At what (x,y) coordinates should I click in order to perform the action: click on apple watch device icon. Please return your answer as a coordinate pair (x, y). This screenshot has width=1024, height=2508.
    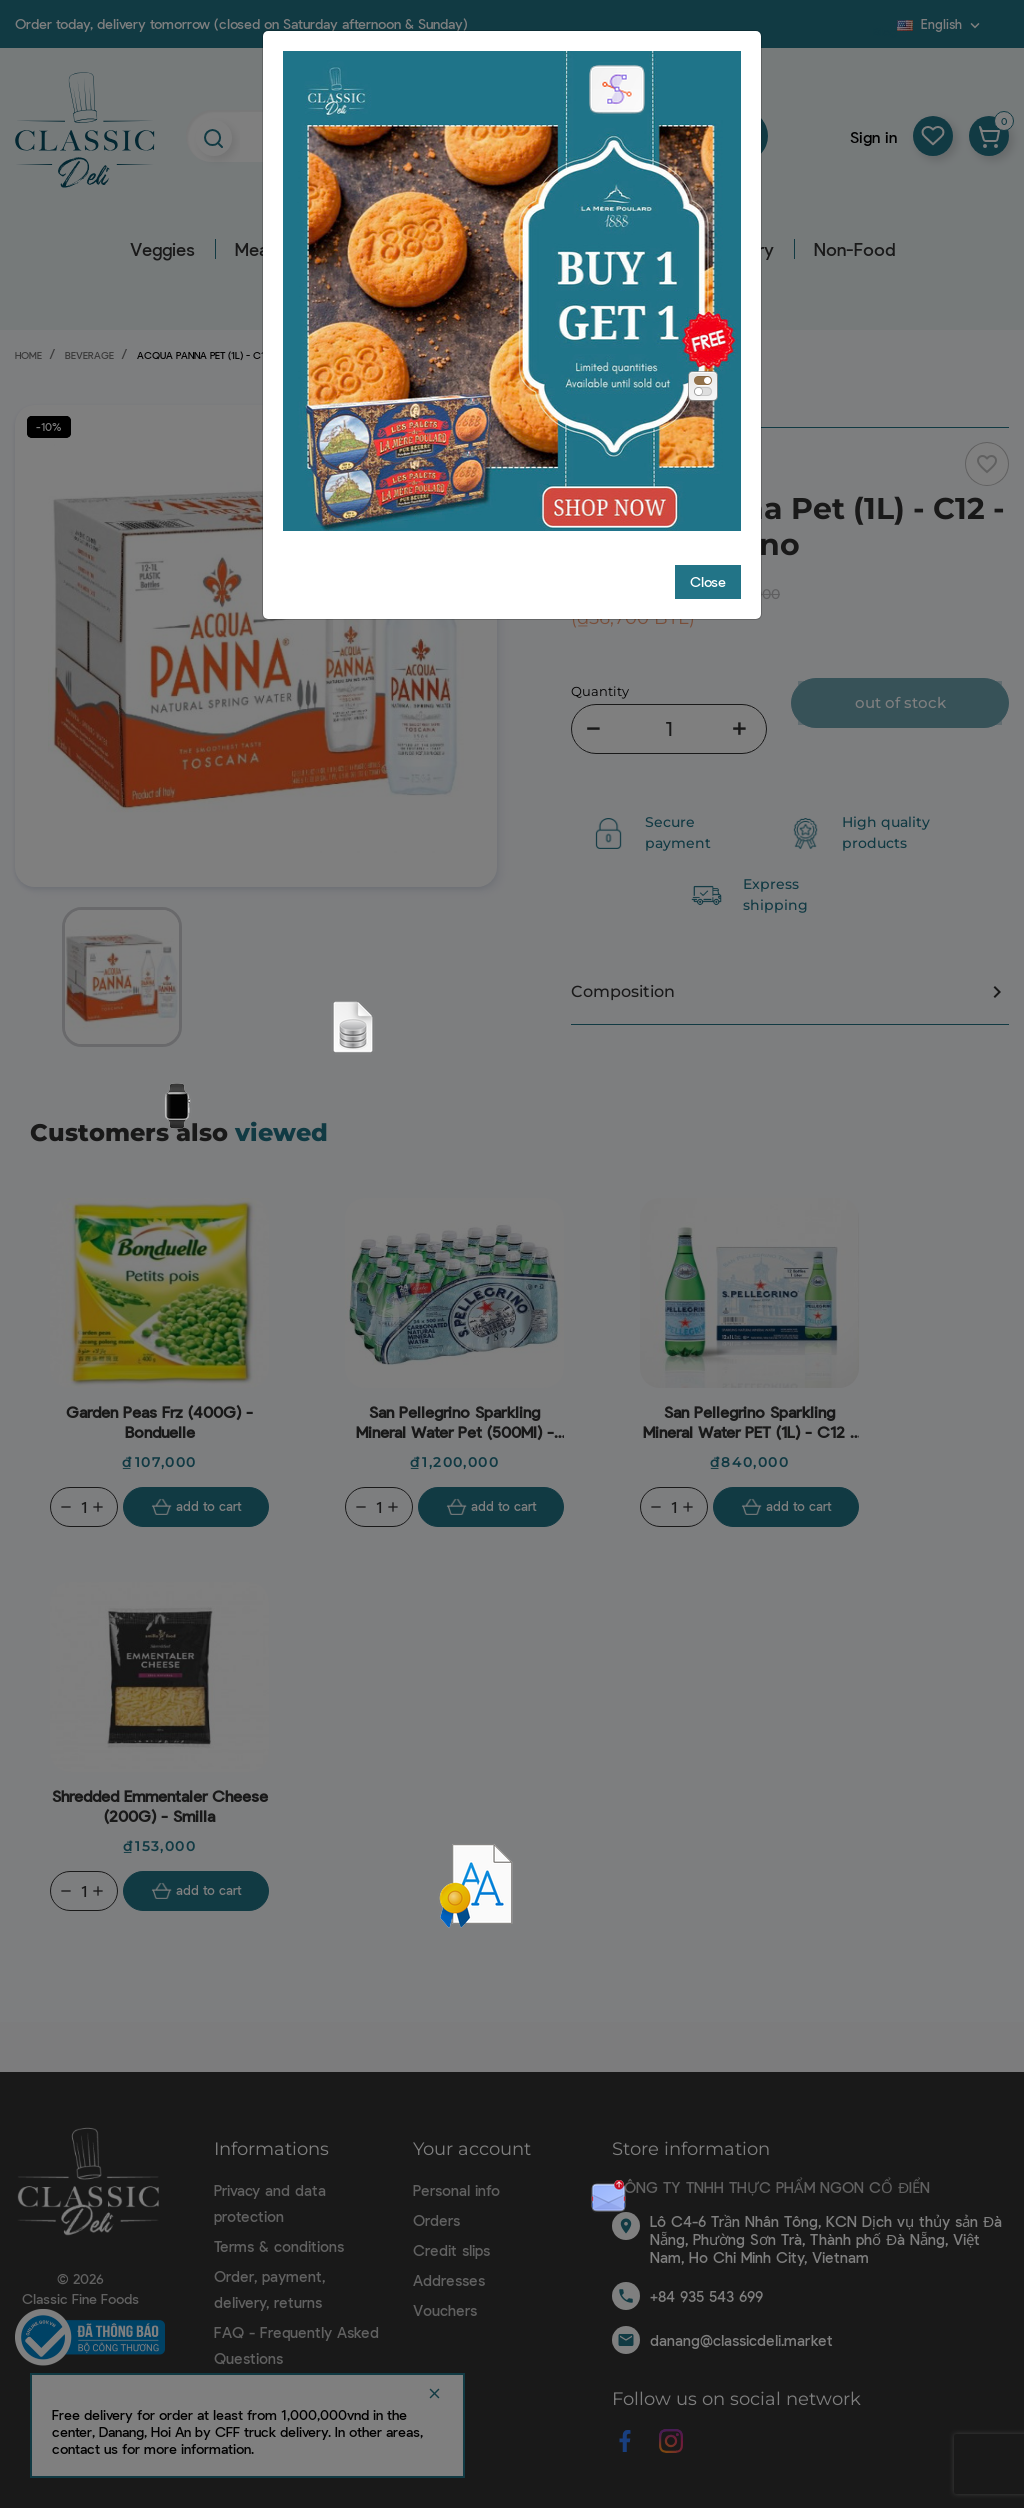
    Looking at the image, I should click on (177, 1106).